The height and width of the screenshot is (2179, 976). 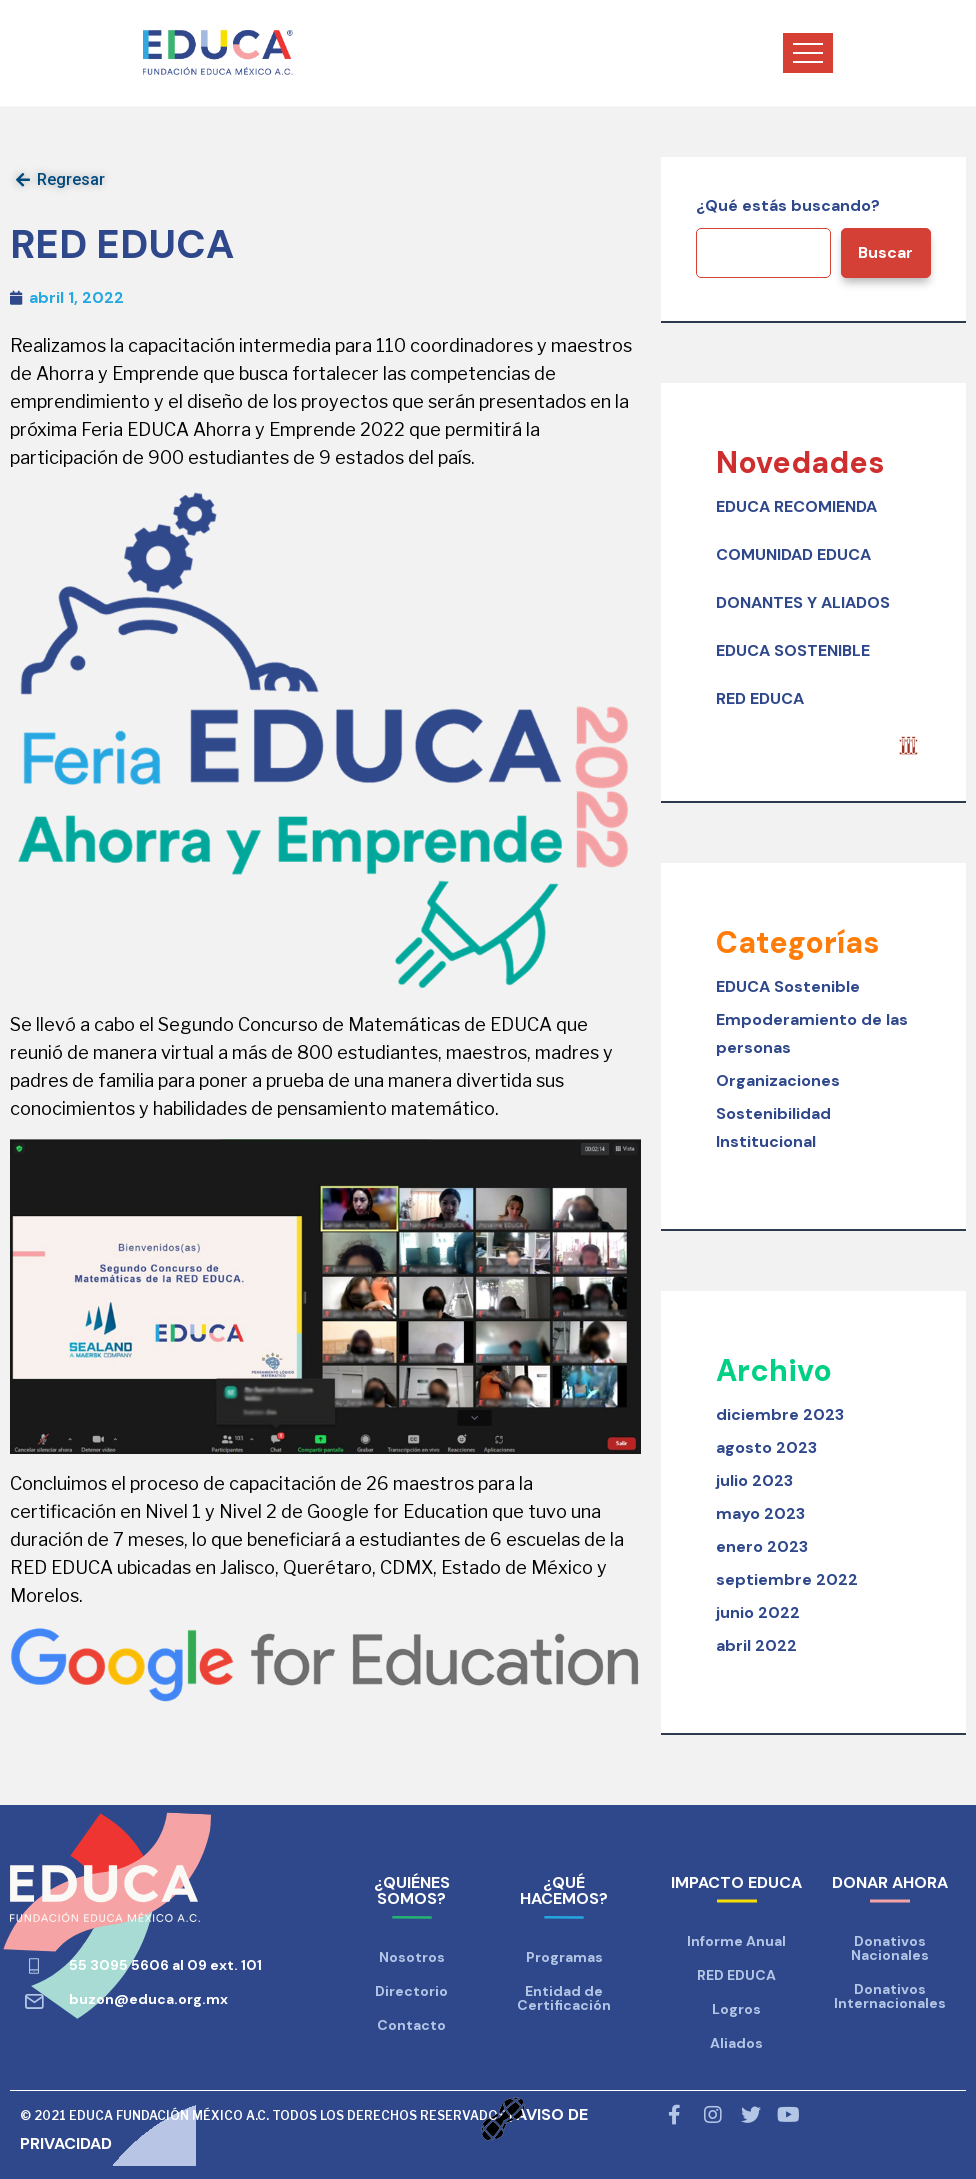 I want to click on access laboratory or experiment features, so click(x=908, y=745).